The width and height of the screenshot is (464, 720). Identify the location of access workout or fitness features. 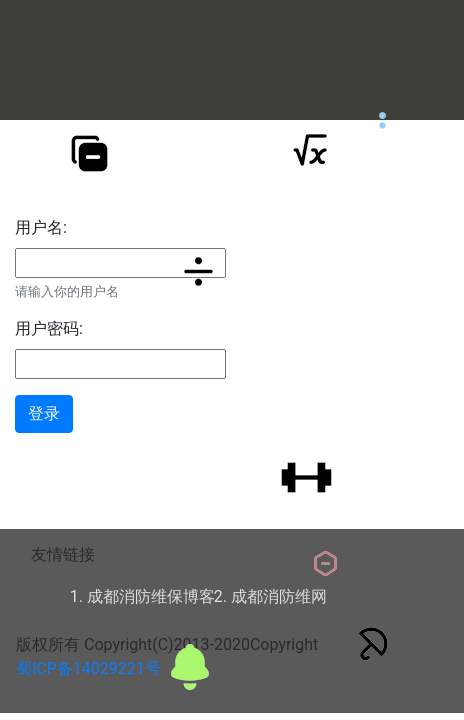
(306, 477).